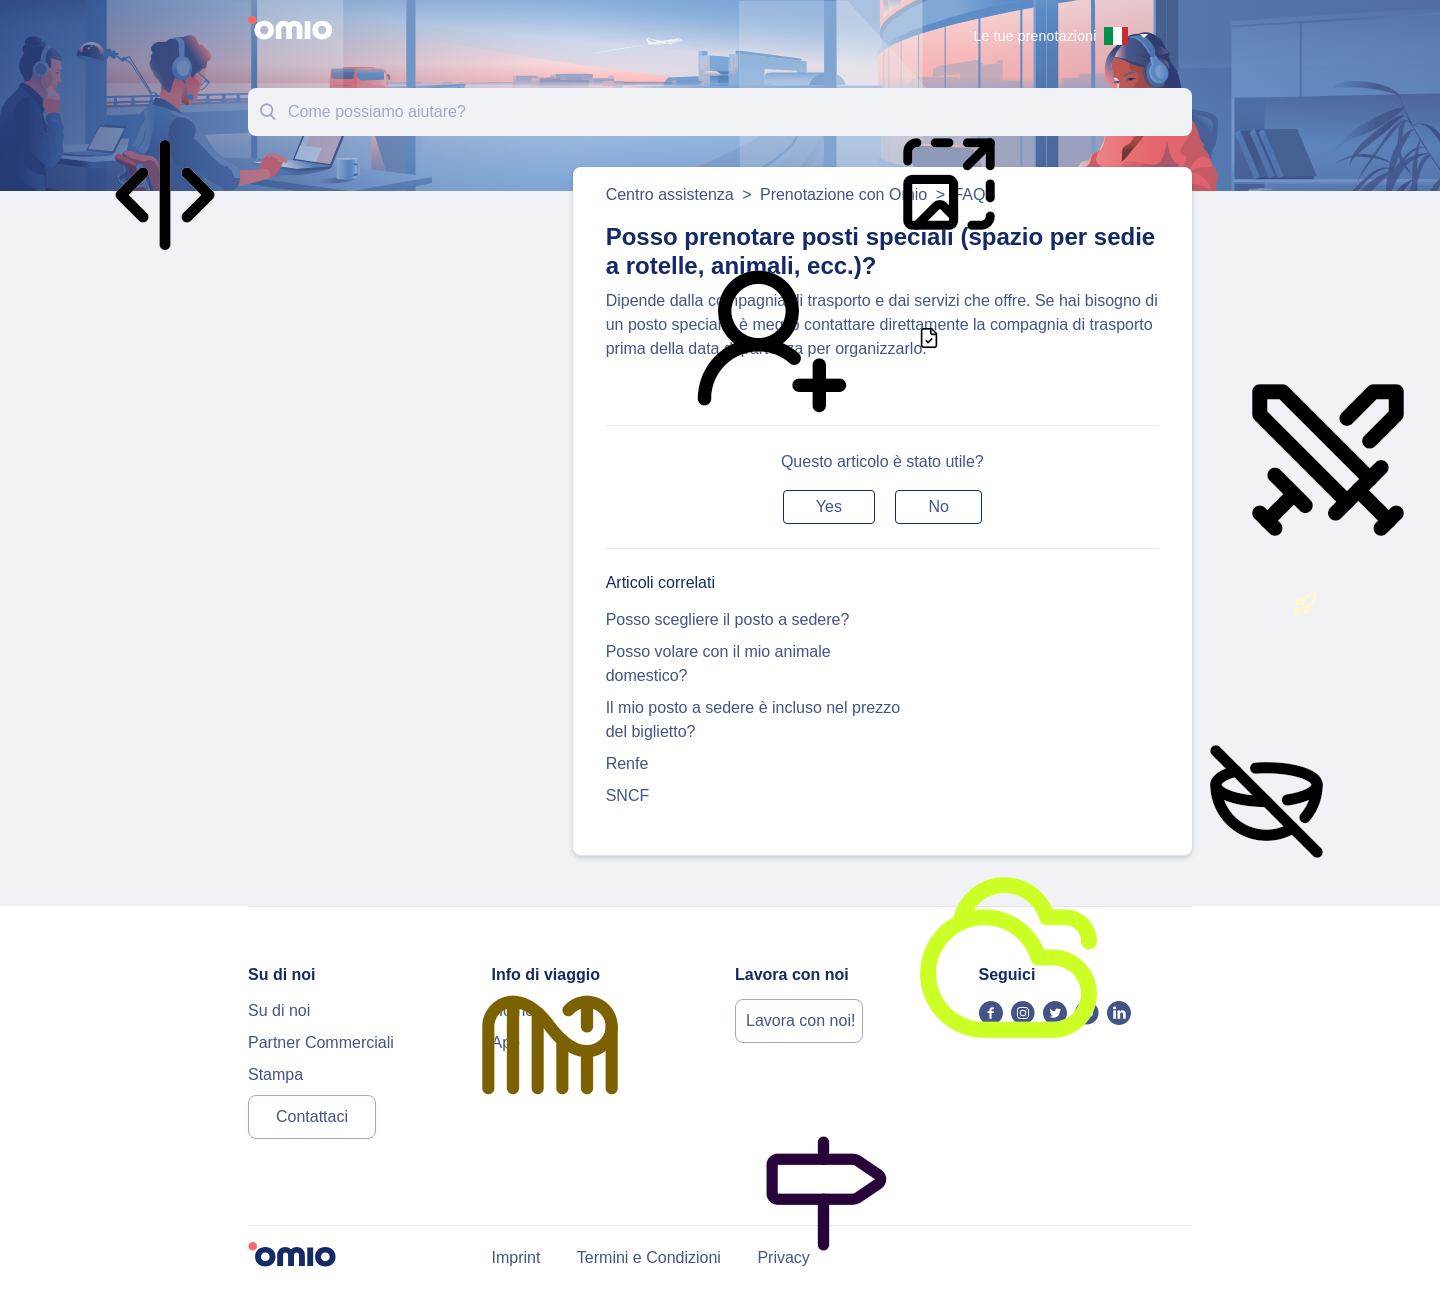  What do you see at coordinates (1008, 957) in the screenshot?
I see `indicates cloudy weather conditions` at bounding box center [1008, 957].